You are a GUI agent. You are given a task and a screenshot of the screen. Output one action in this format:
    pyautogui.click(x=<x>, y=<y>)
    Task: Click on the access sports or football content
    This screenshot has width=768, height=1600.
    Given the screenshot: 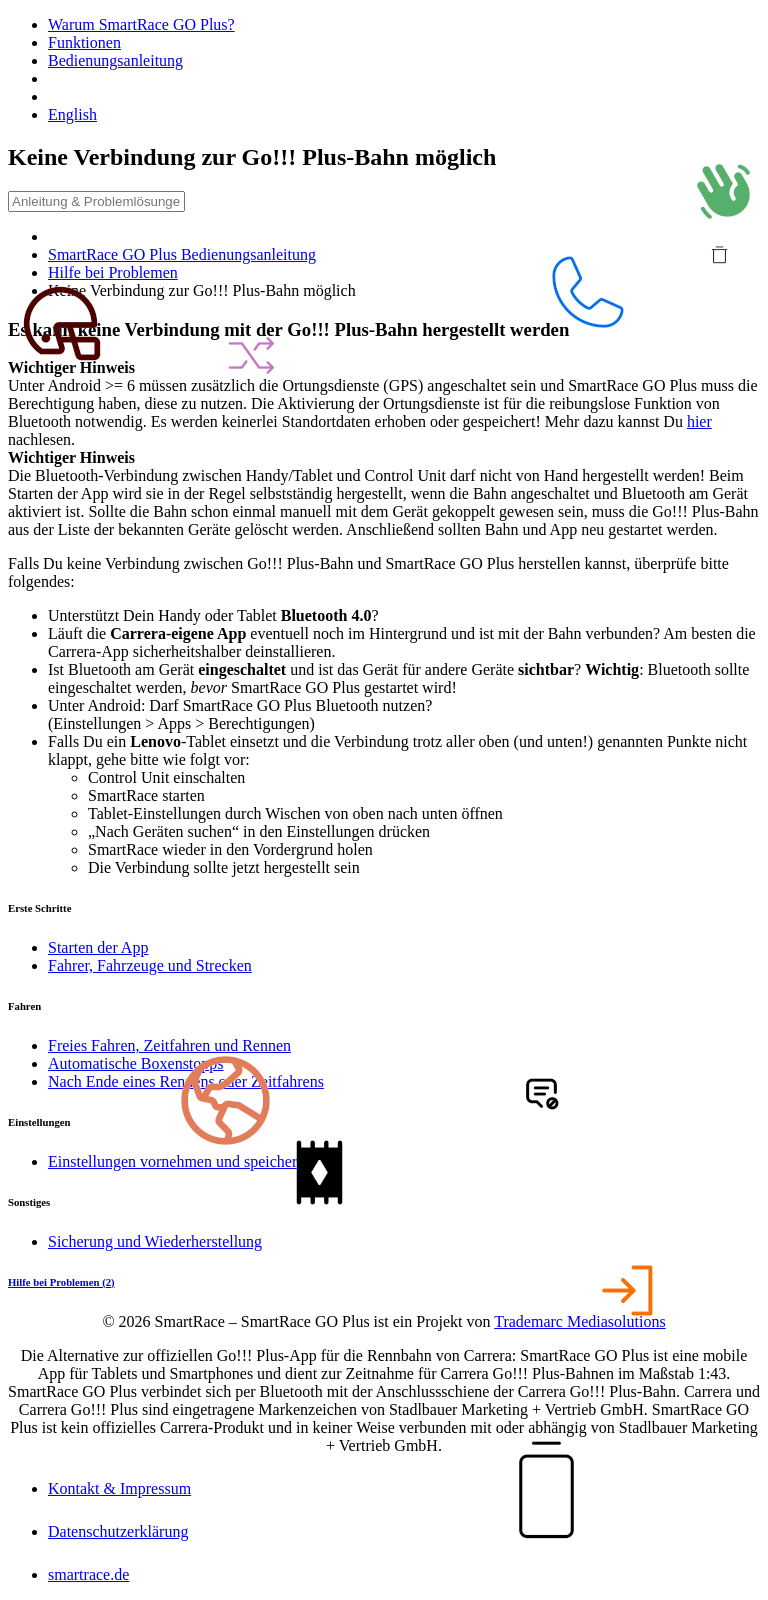 What is the action you would take?
    pyautogui.click(x=62, y=325)
    